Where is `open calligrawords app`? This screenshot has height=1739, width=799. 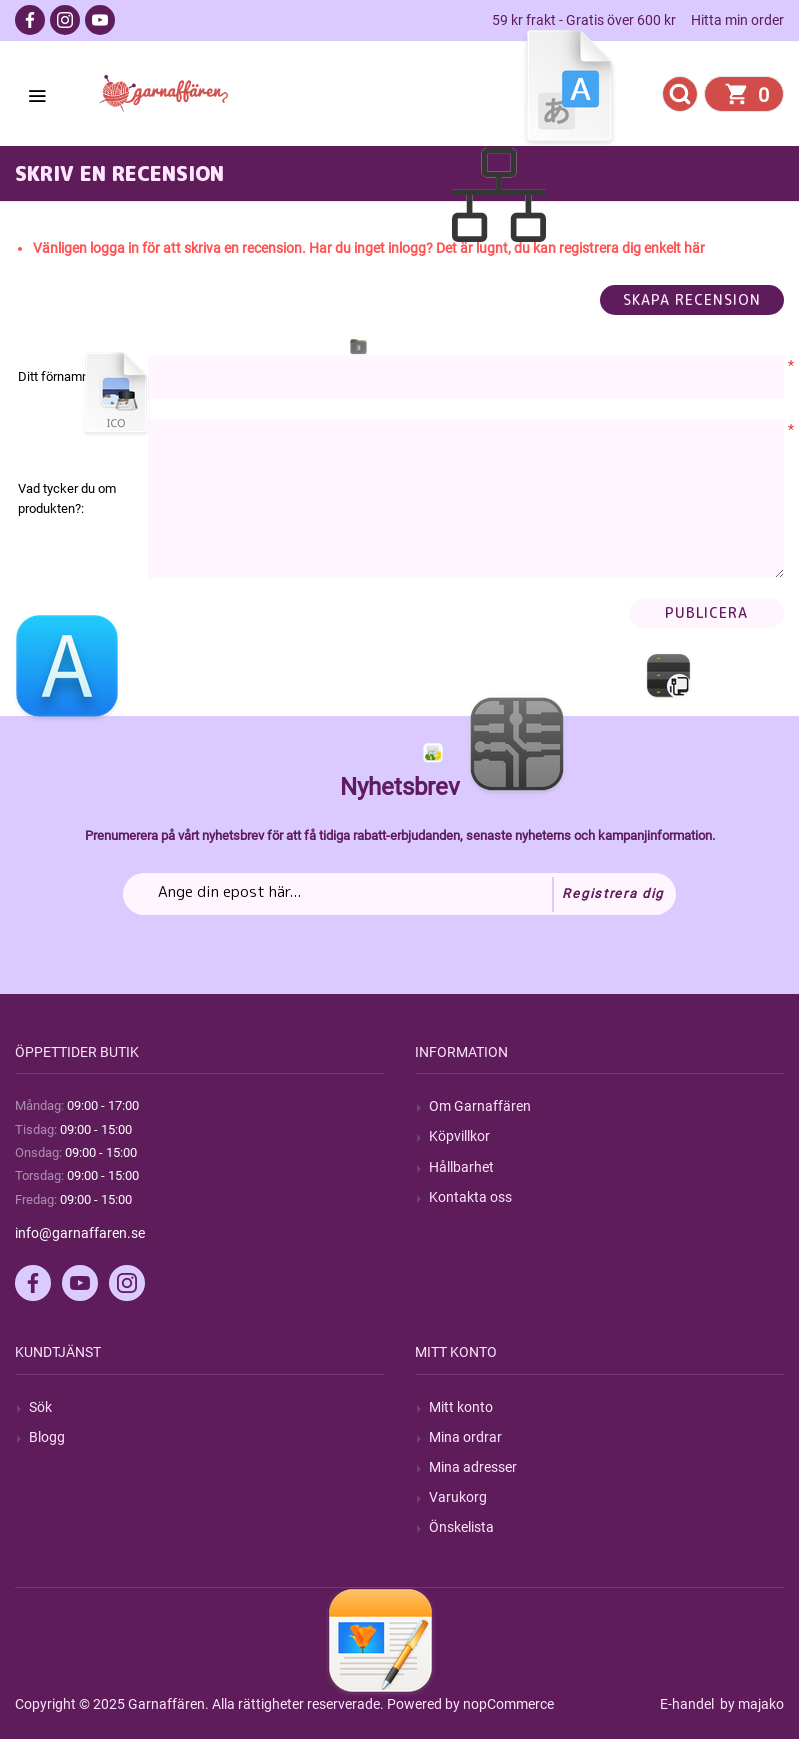
open calligrawords app is located at coordinates (380, 1640).